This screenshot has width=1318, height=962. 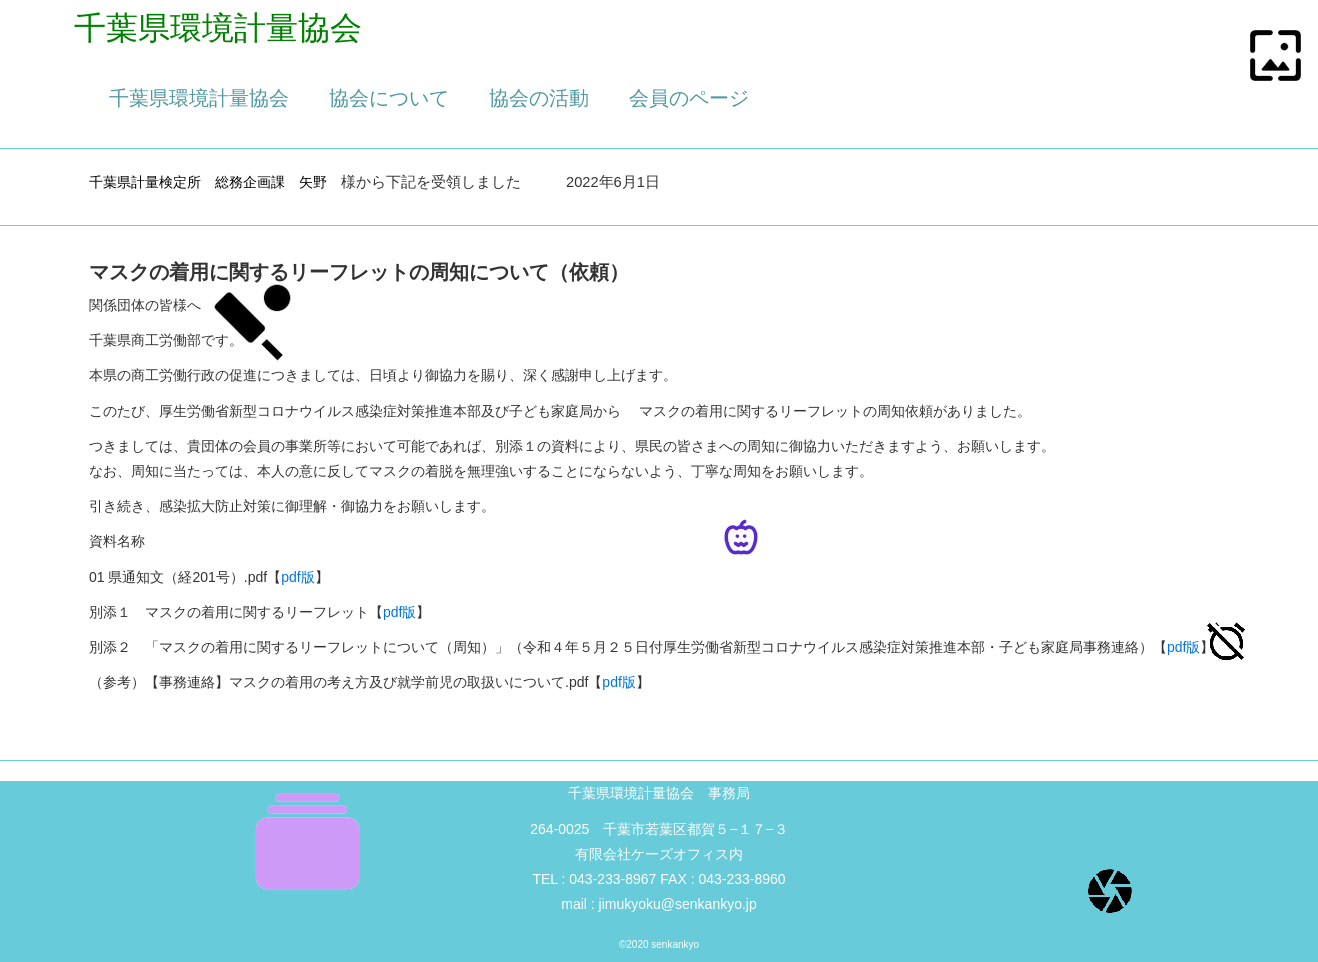 I want to click on open camera to take a photo, so click(x=1110, y=891).